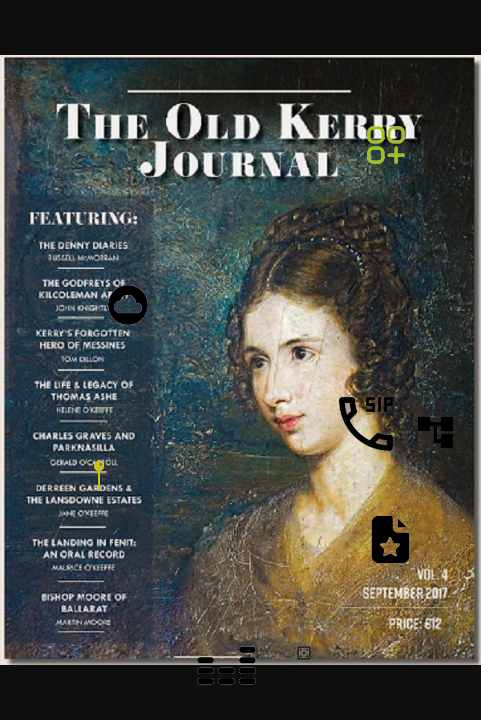  I want to click on access cloud storage, so click(128, 305).